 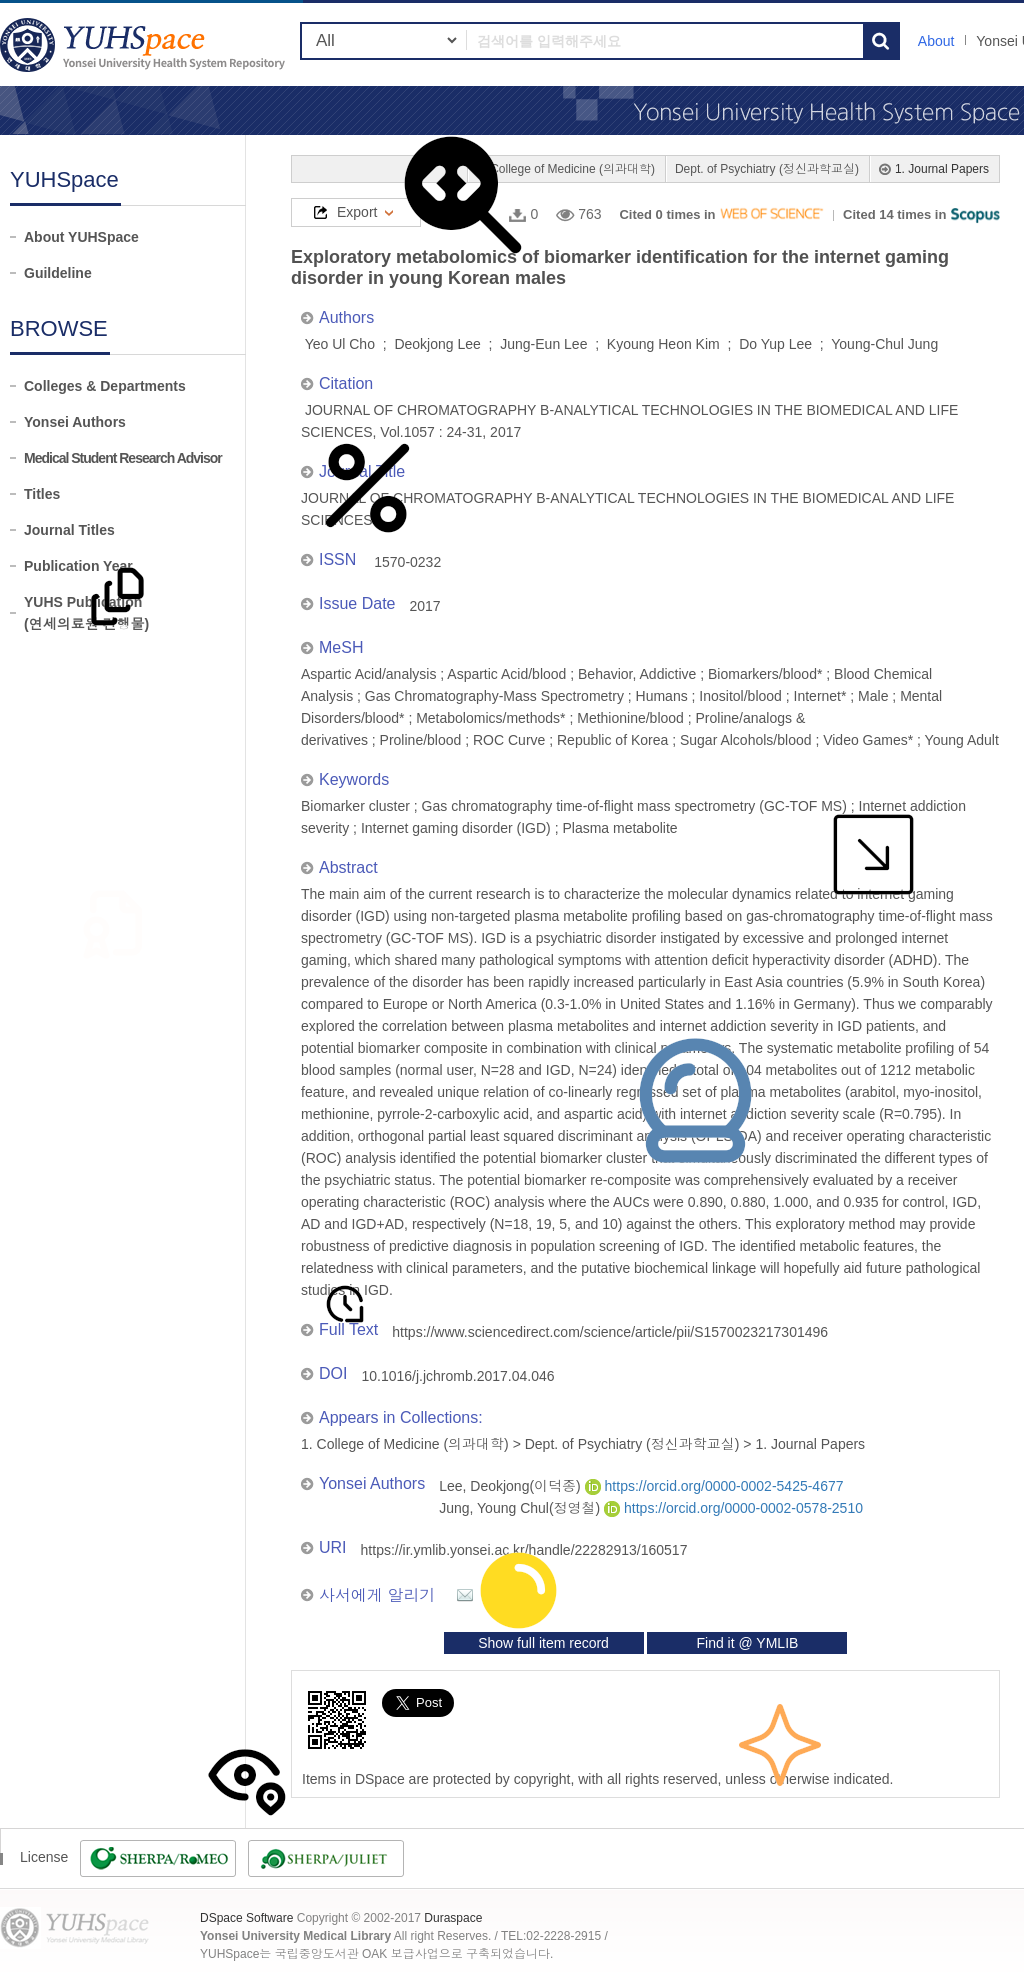 I want to click on view stacked or grouped files, so click(x=117, y=596).